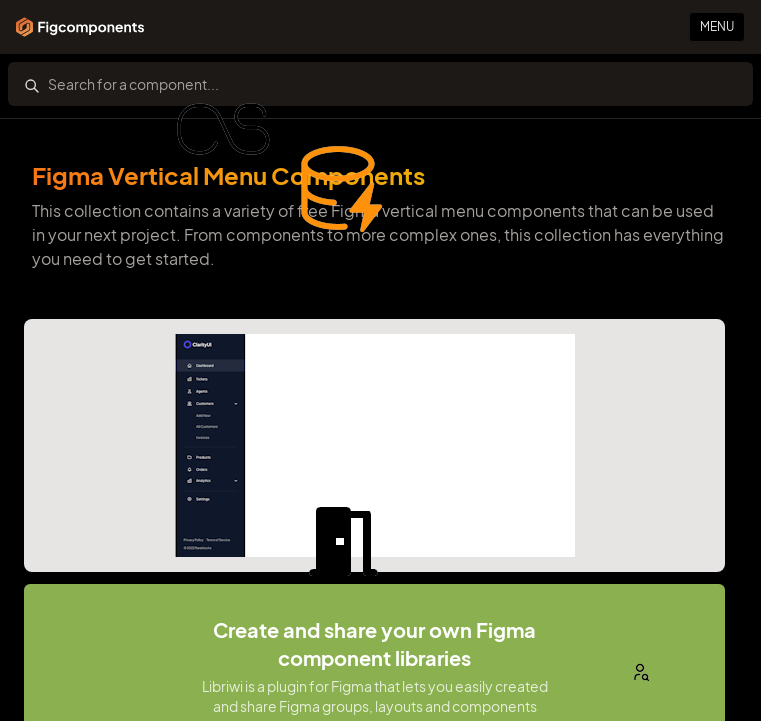  I want to click on enter or access a meeting room, so click(343, 541).